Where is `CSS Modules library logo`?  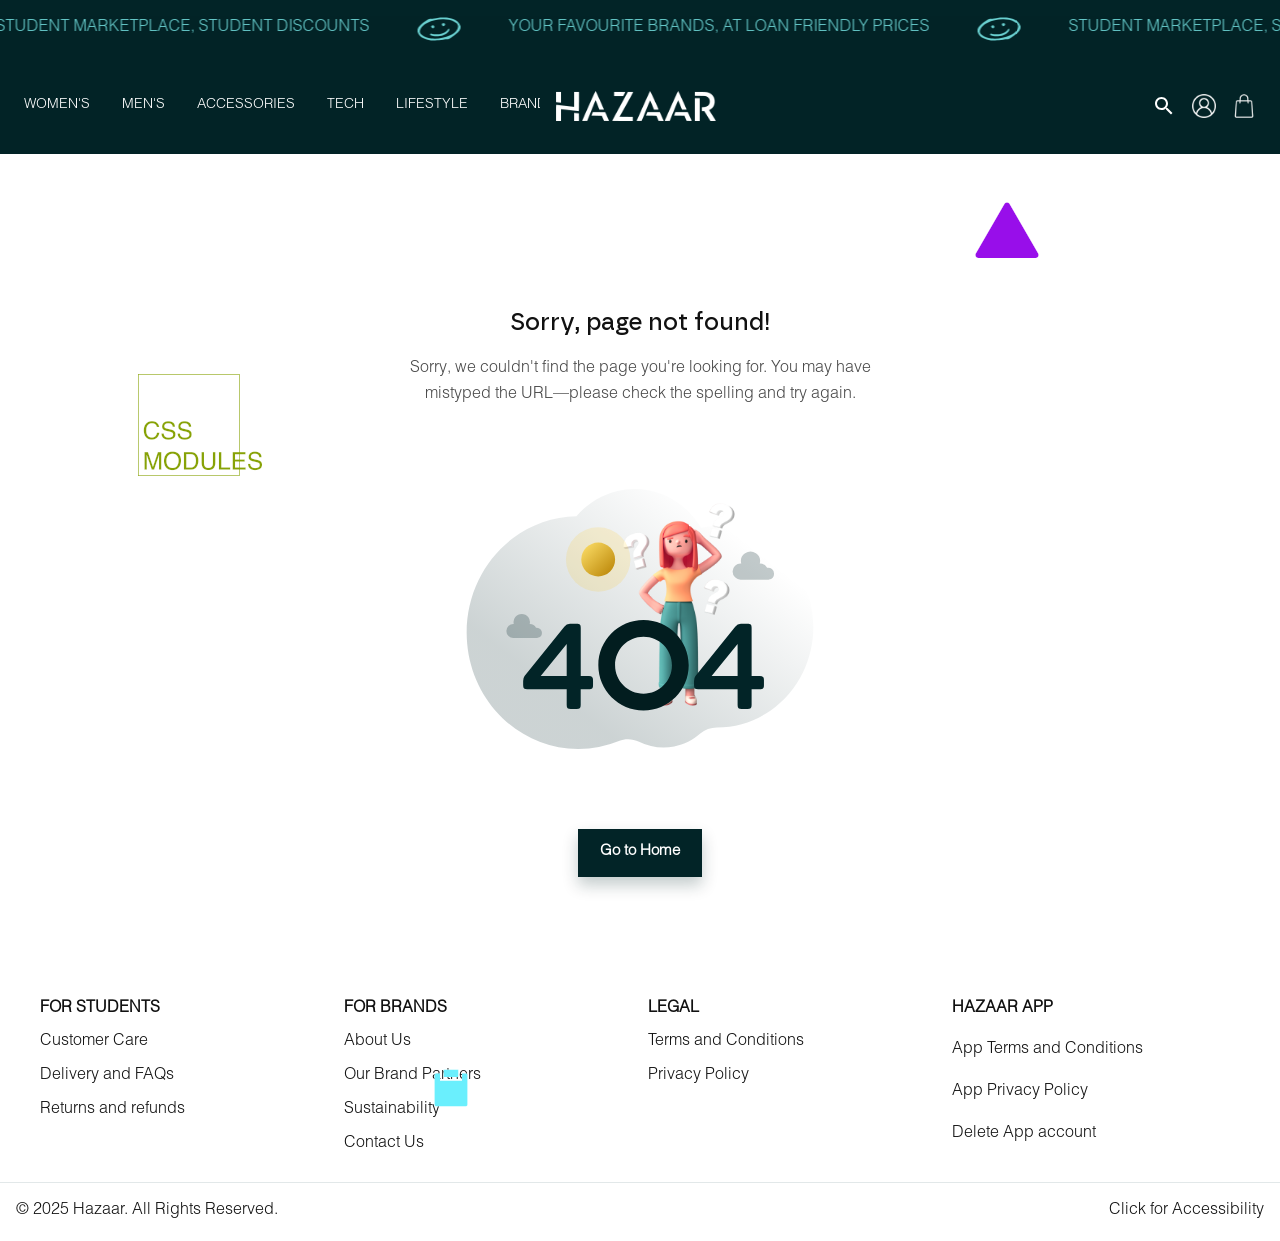 CSS Modules library logo is located at coordinates (200, 425).